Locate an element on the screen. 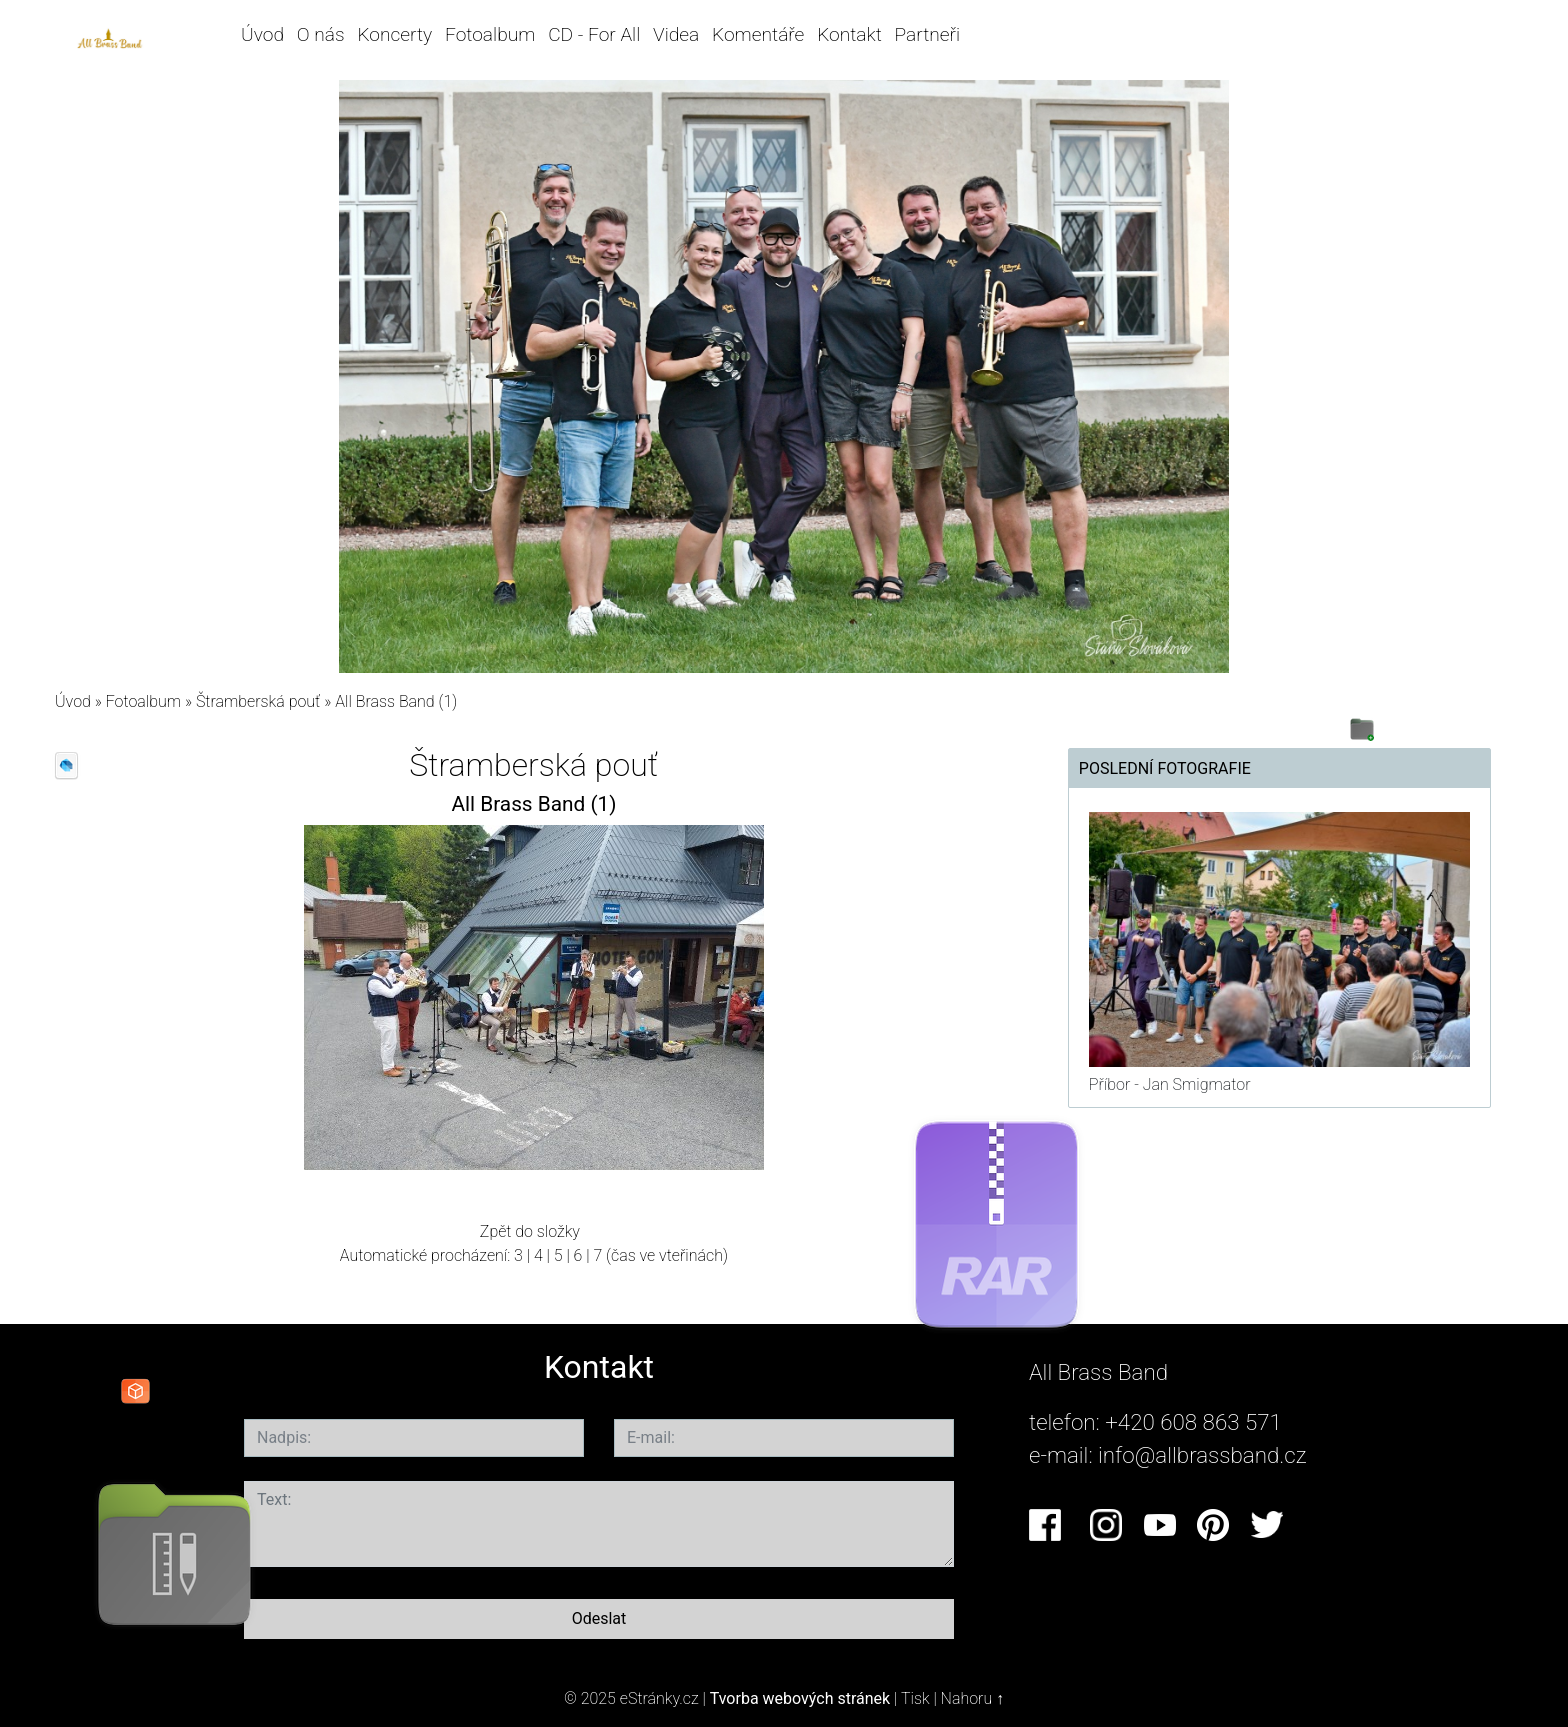  dart programming language source file is located at coordinates (66, 765).